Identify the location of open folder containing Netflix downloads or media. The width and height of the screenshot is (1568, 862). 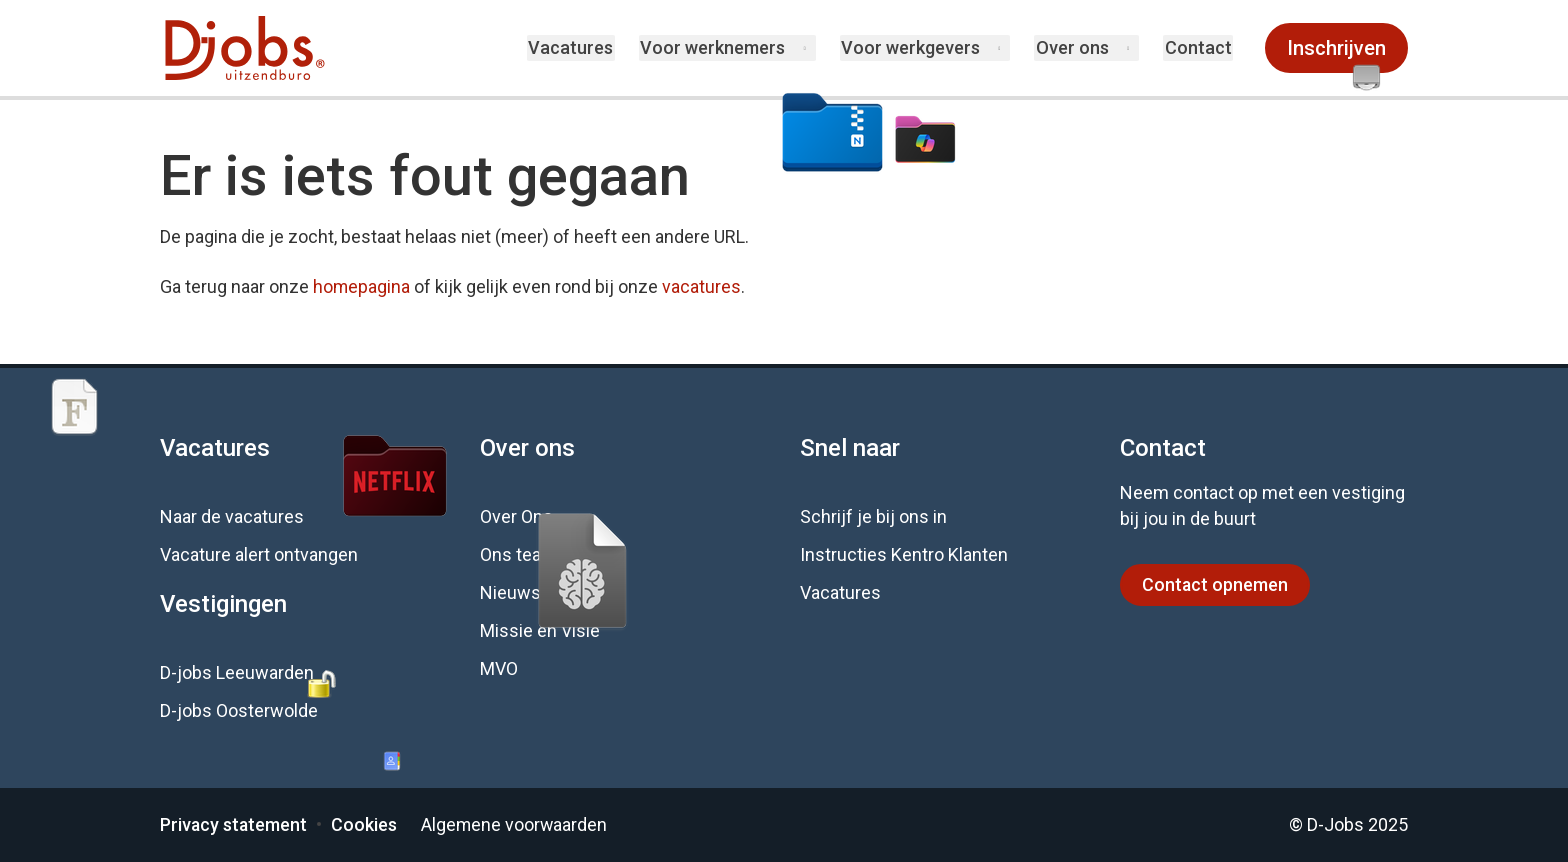
(394, 478).